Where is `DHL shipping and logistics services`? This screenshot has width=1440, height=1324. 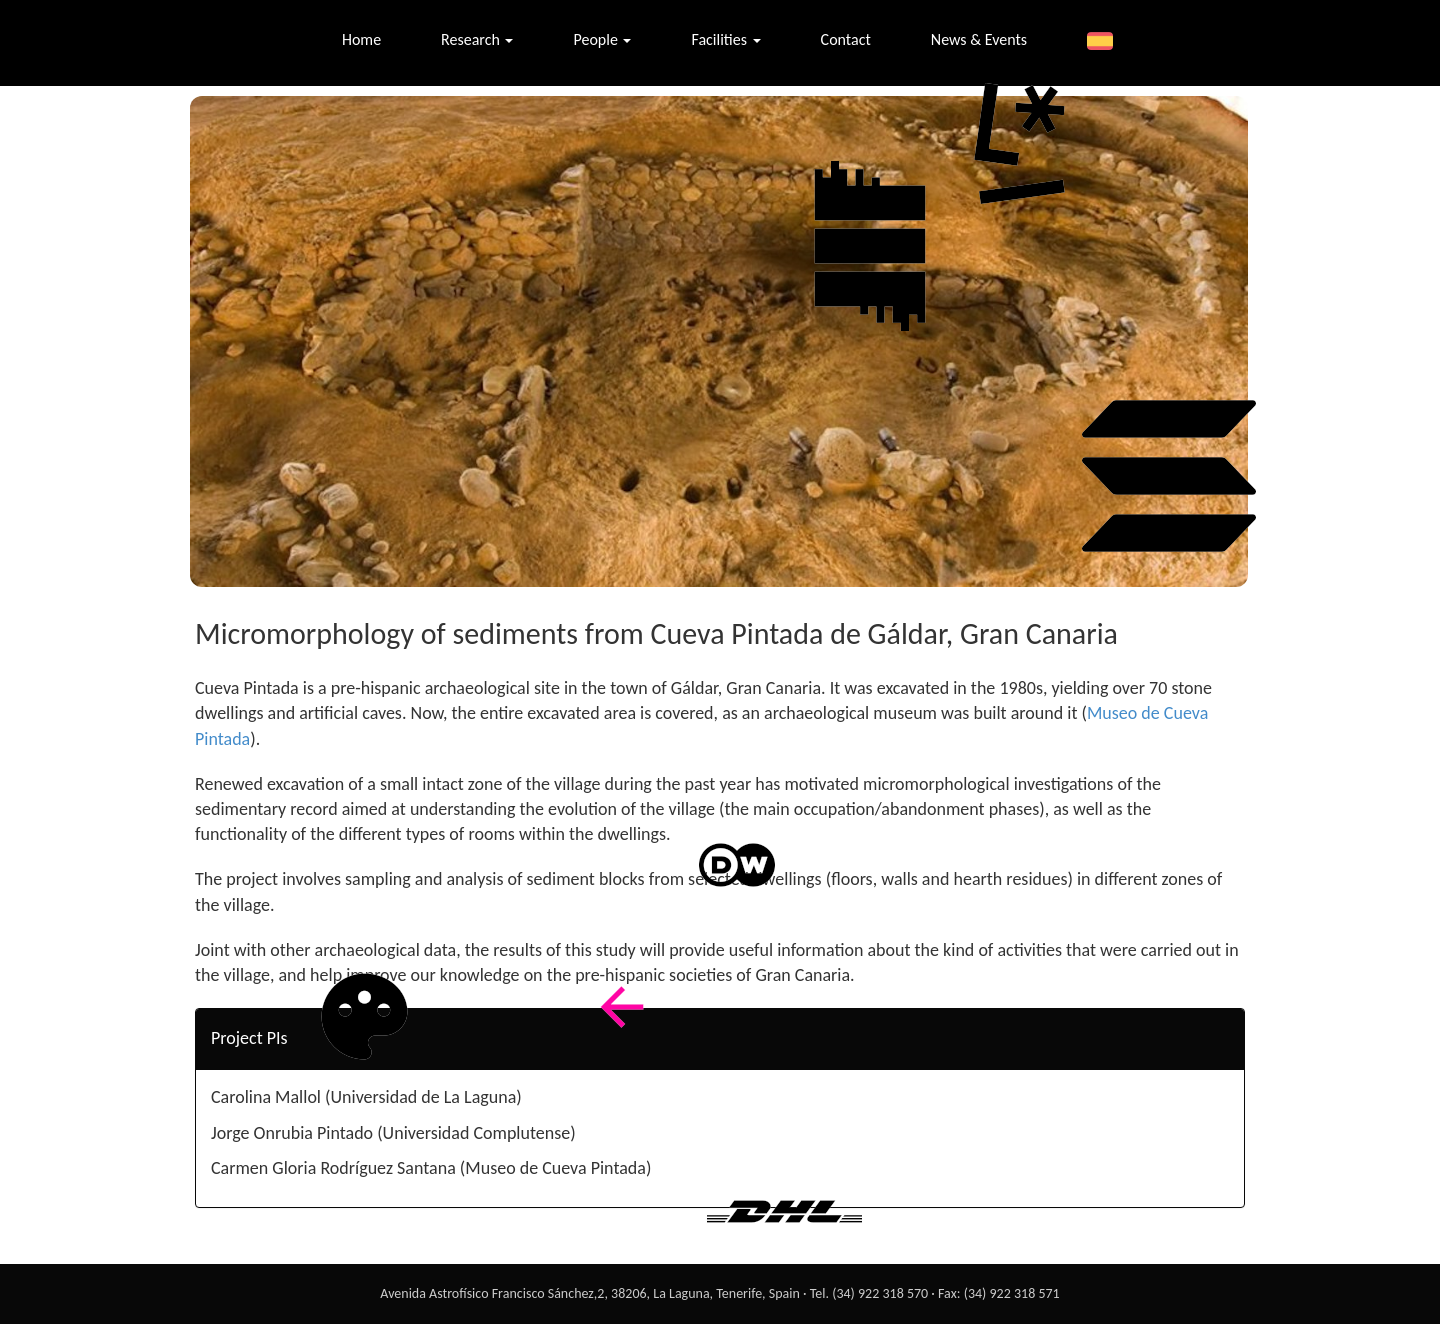 DHL shipping and logistics services is located at coordinates (784, 1211).